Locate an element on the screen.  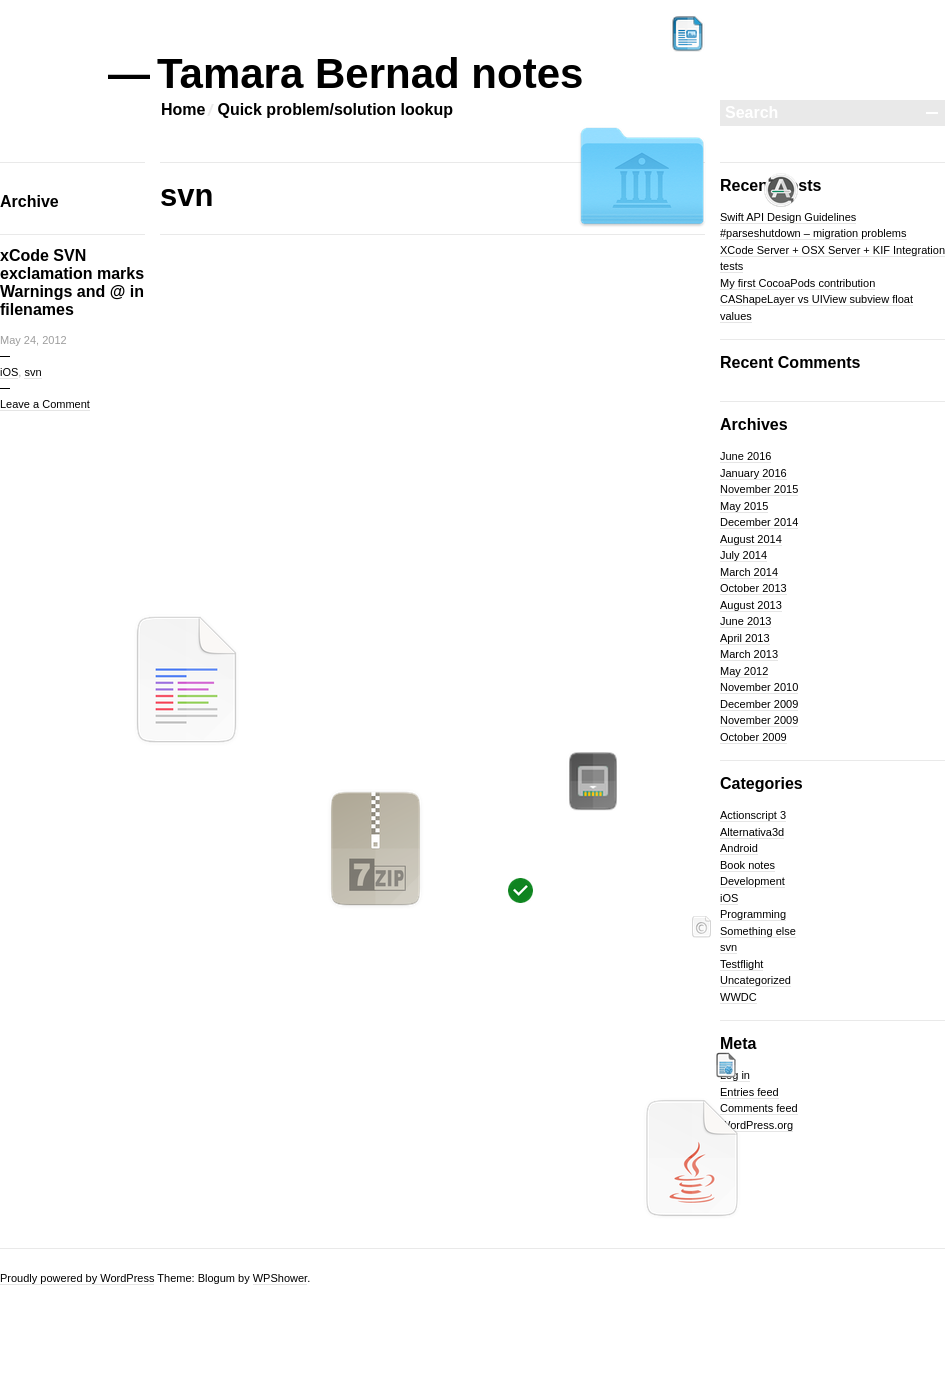
indicates a retro game ROM file is located at coordinates (593, 781).